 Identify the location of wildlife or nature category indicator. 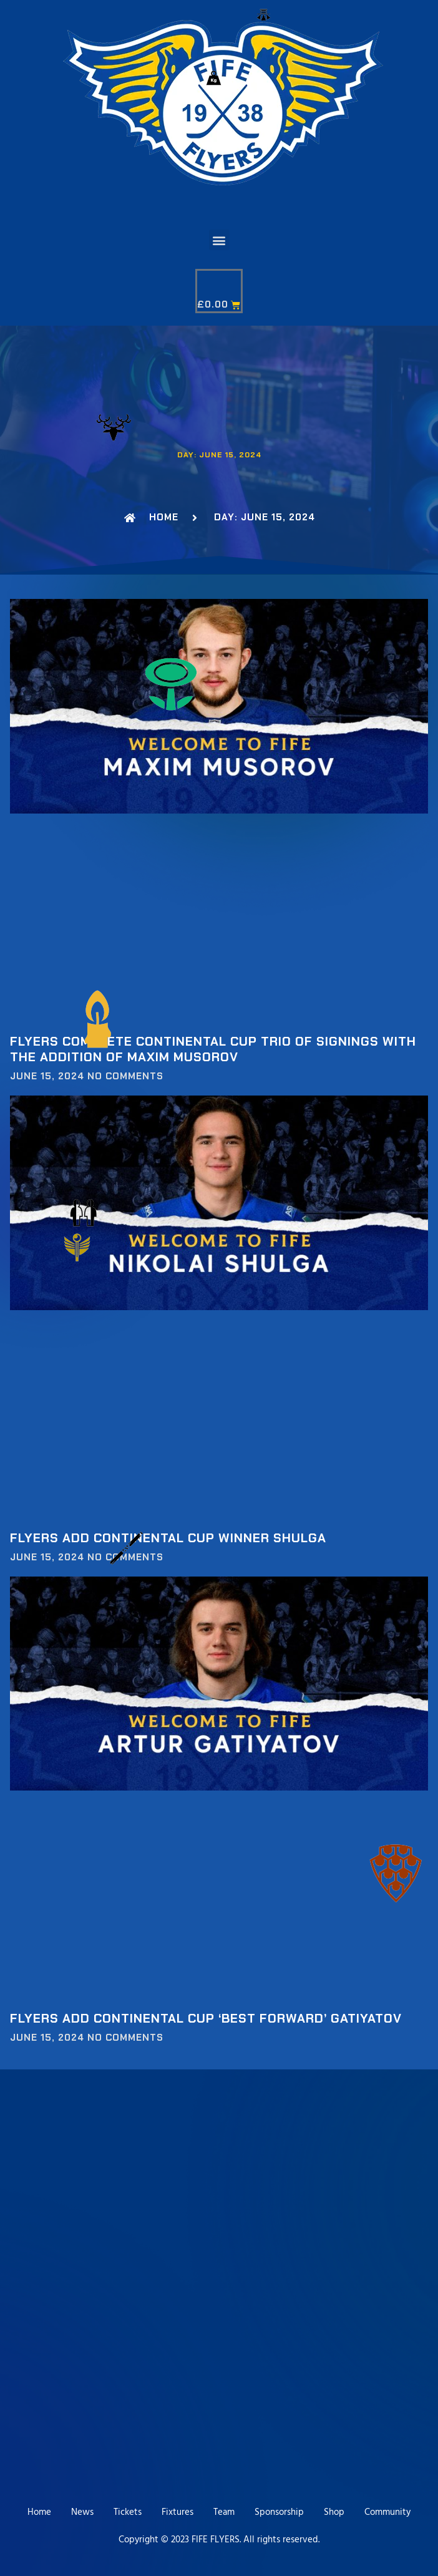
(114, 427).